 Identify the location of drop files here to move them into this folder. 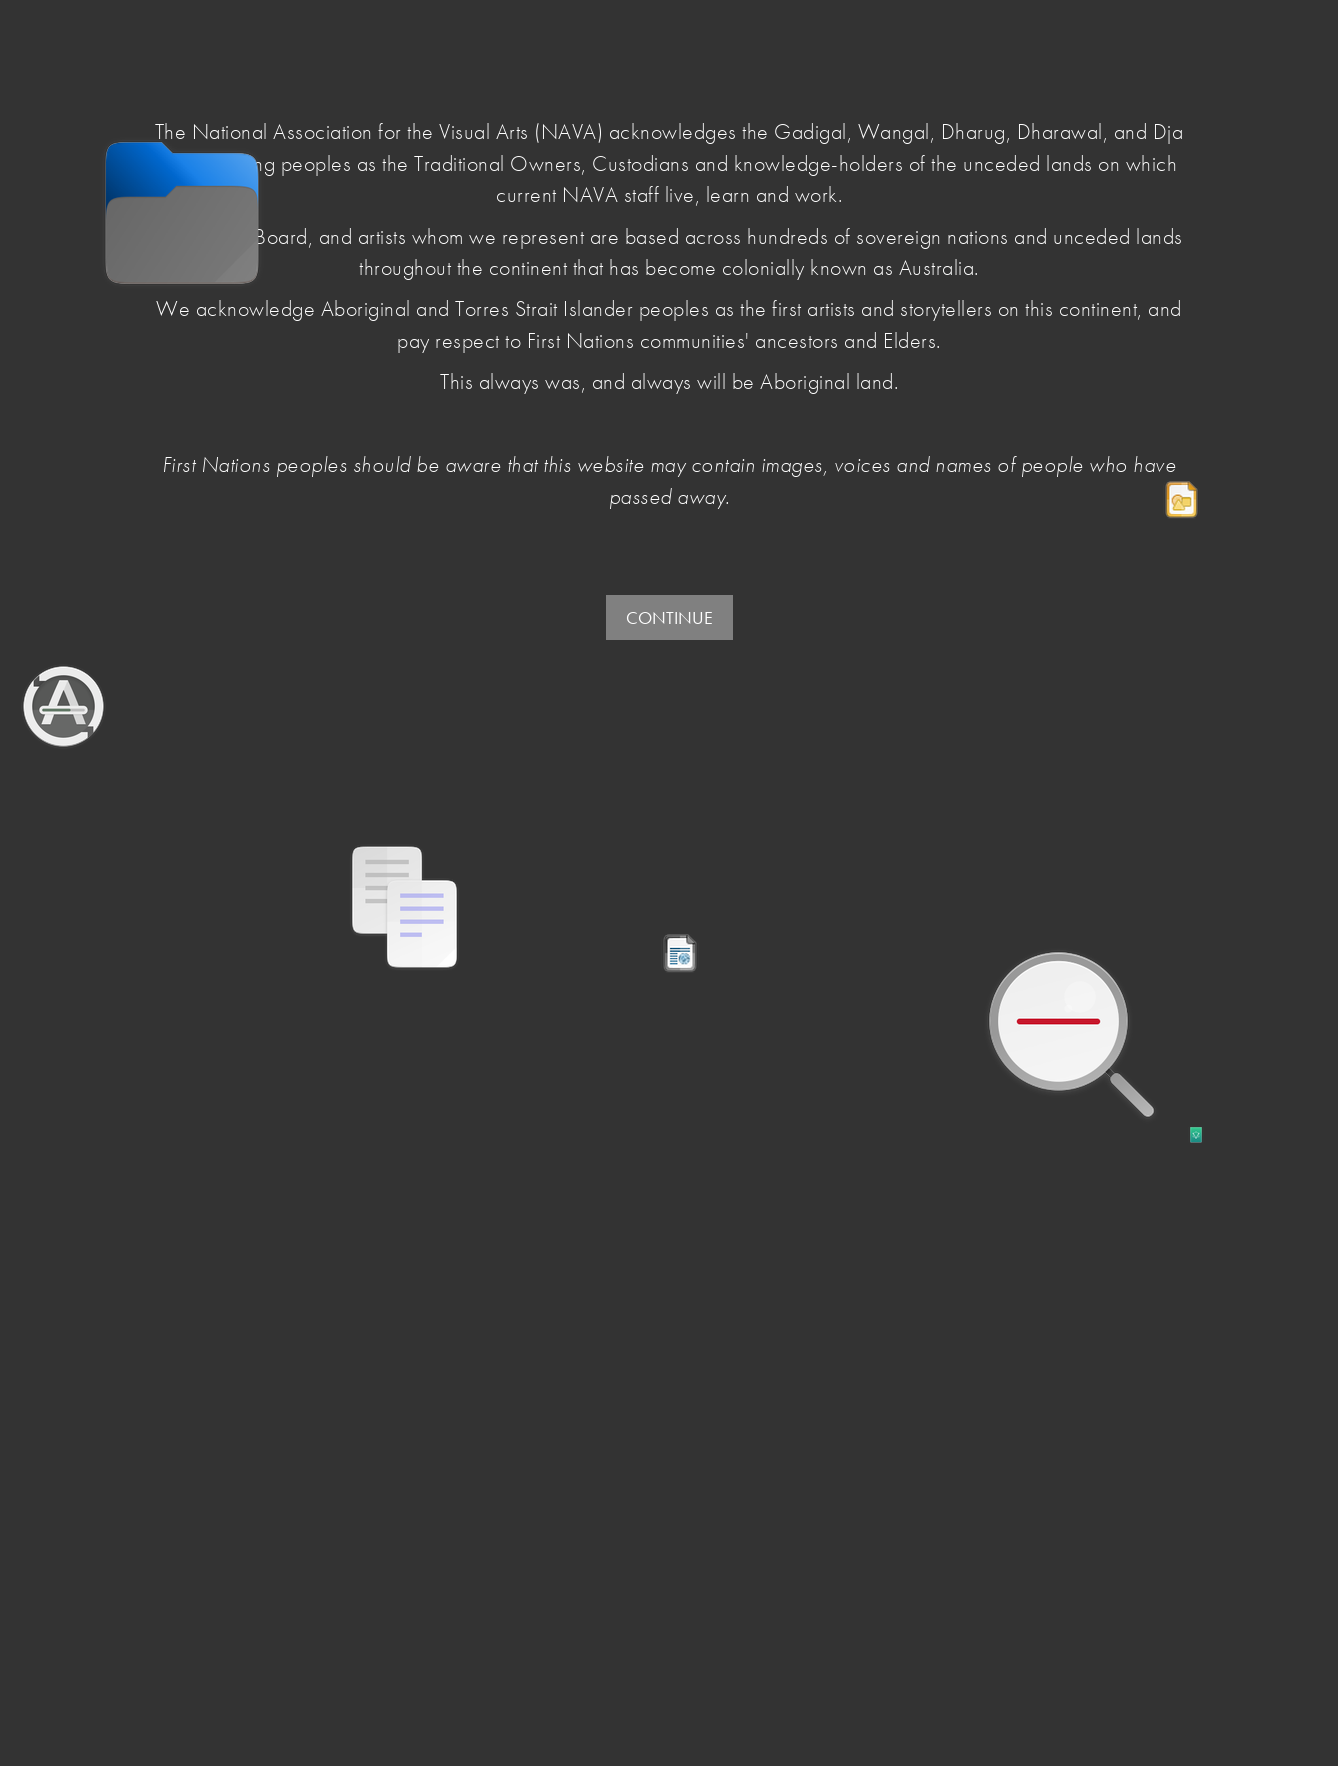
(182, 213).